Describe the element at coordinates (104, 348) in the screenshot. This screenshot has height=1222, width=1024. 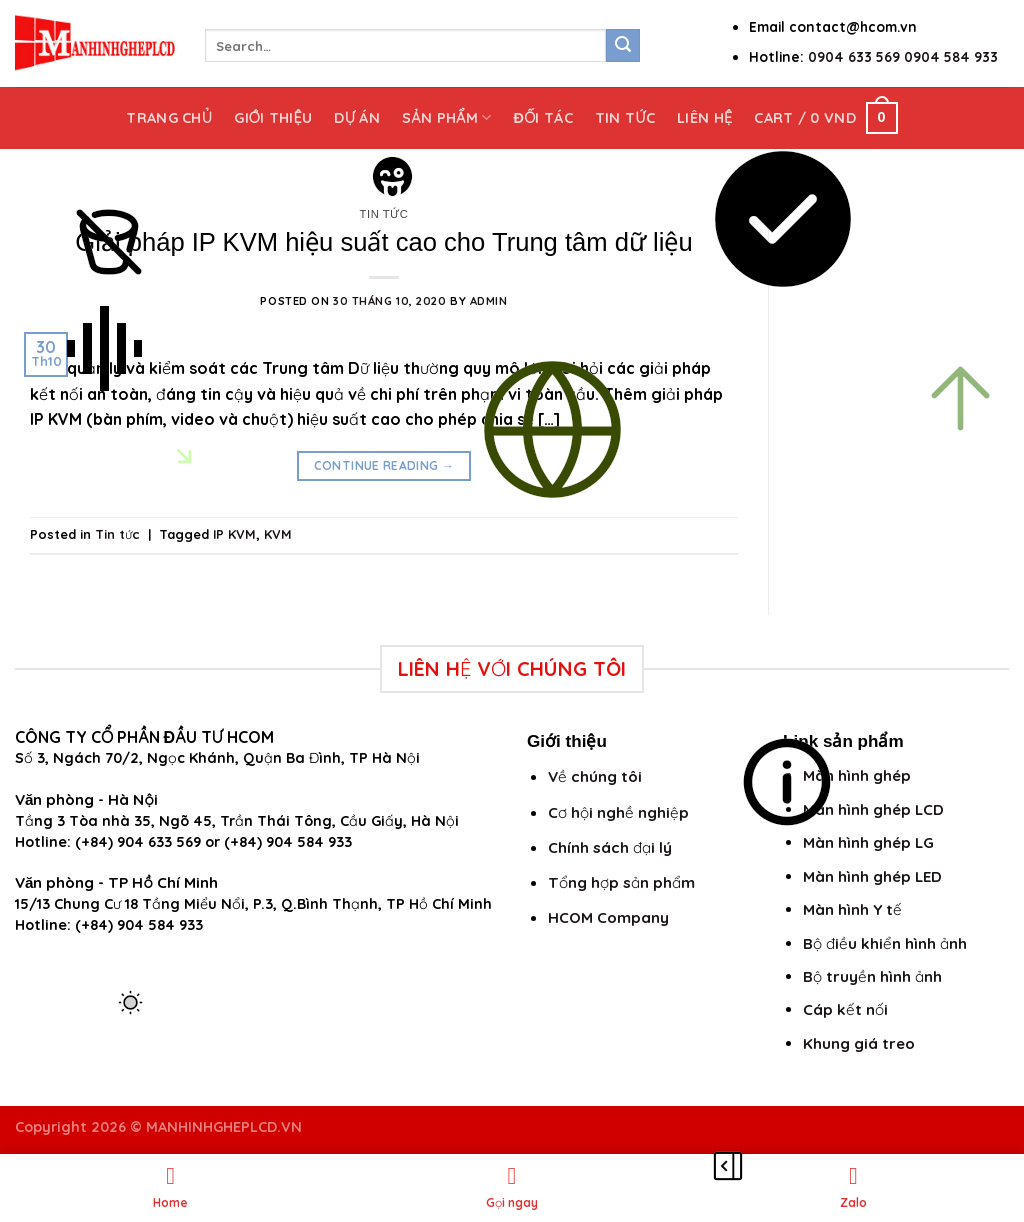
I see `access audio equalizer settings` at that location.